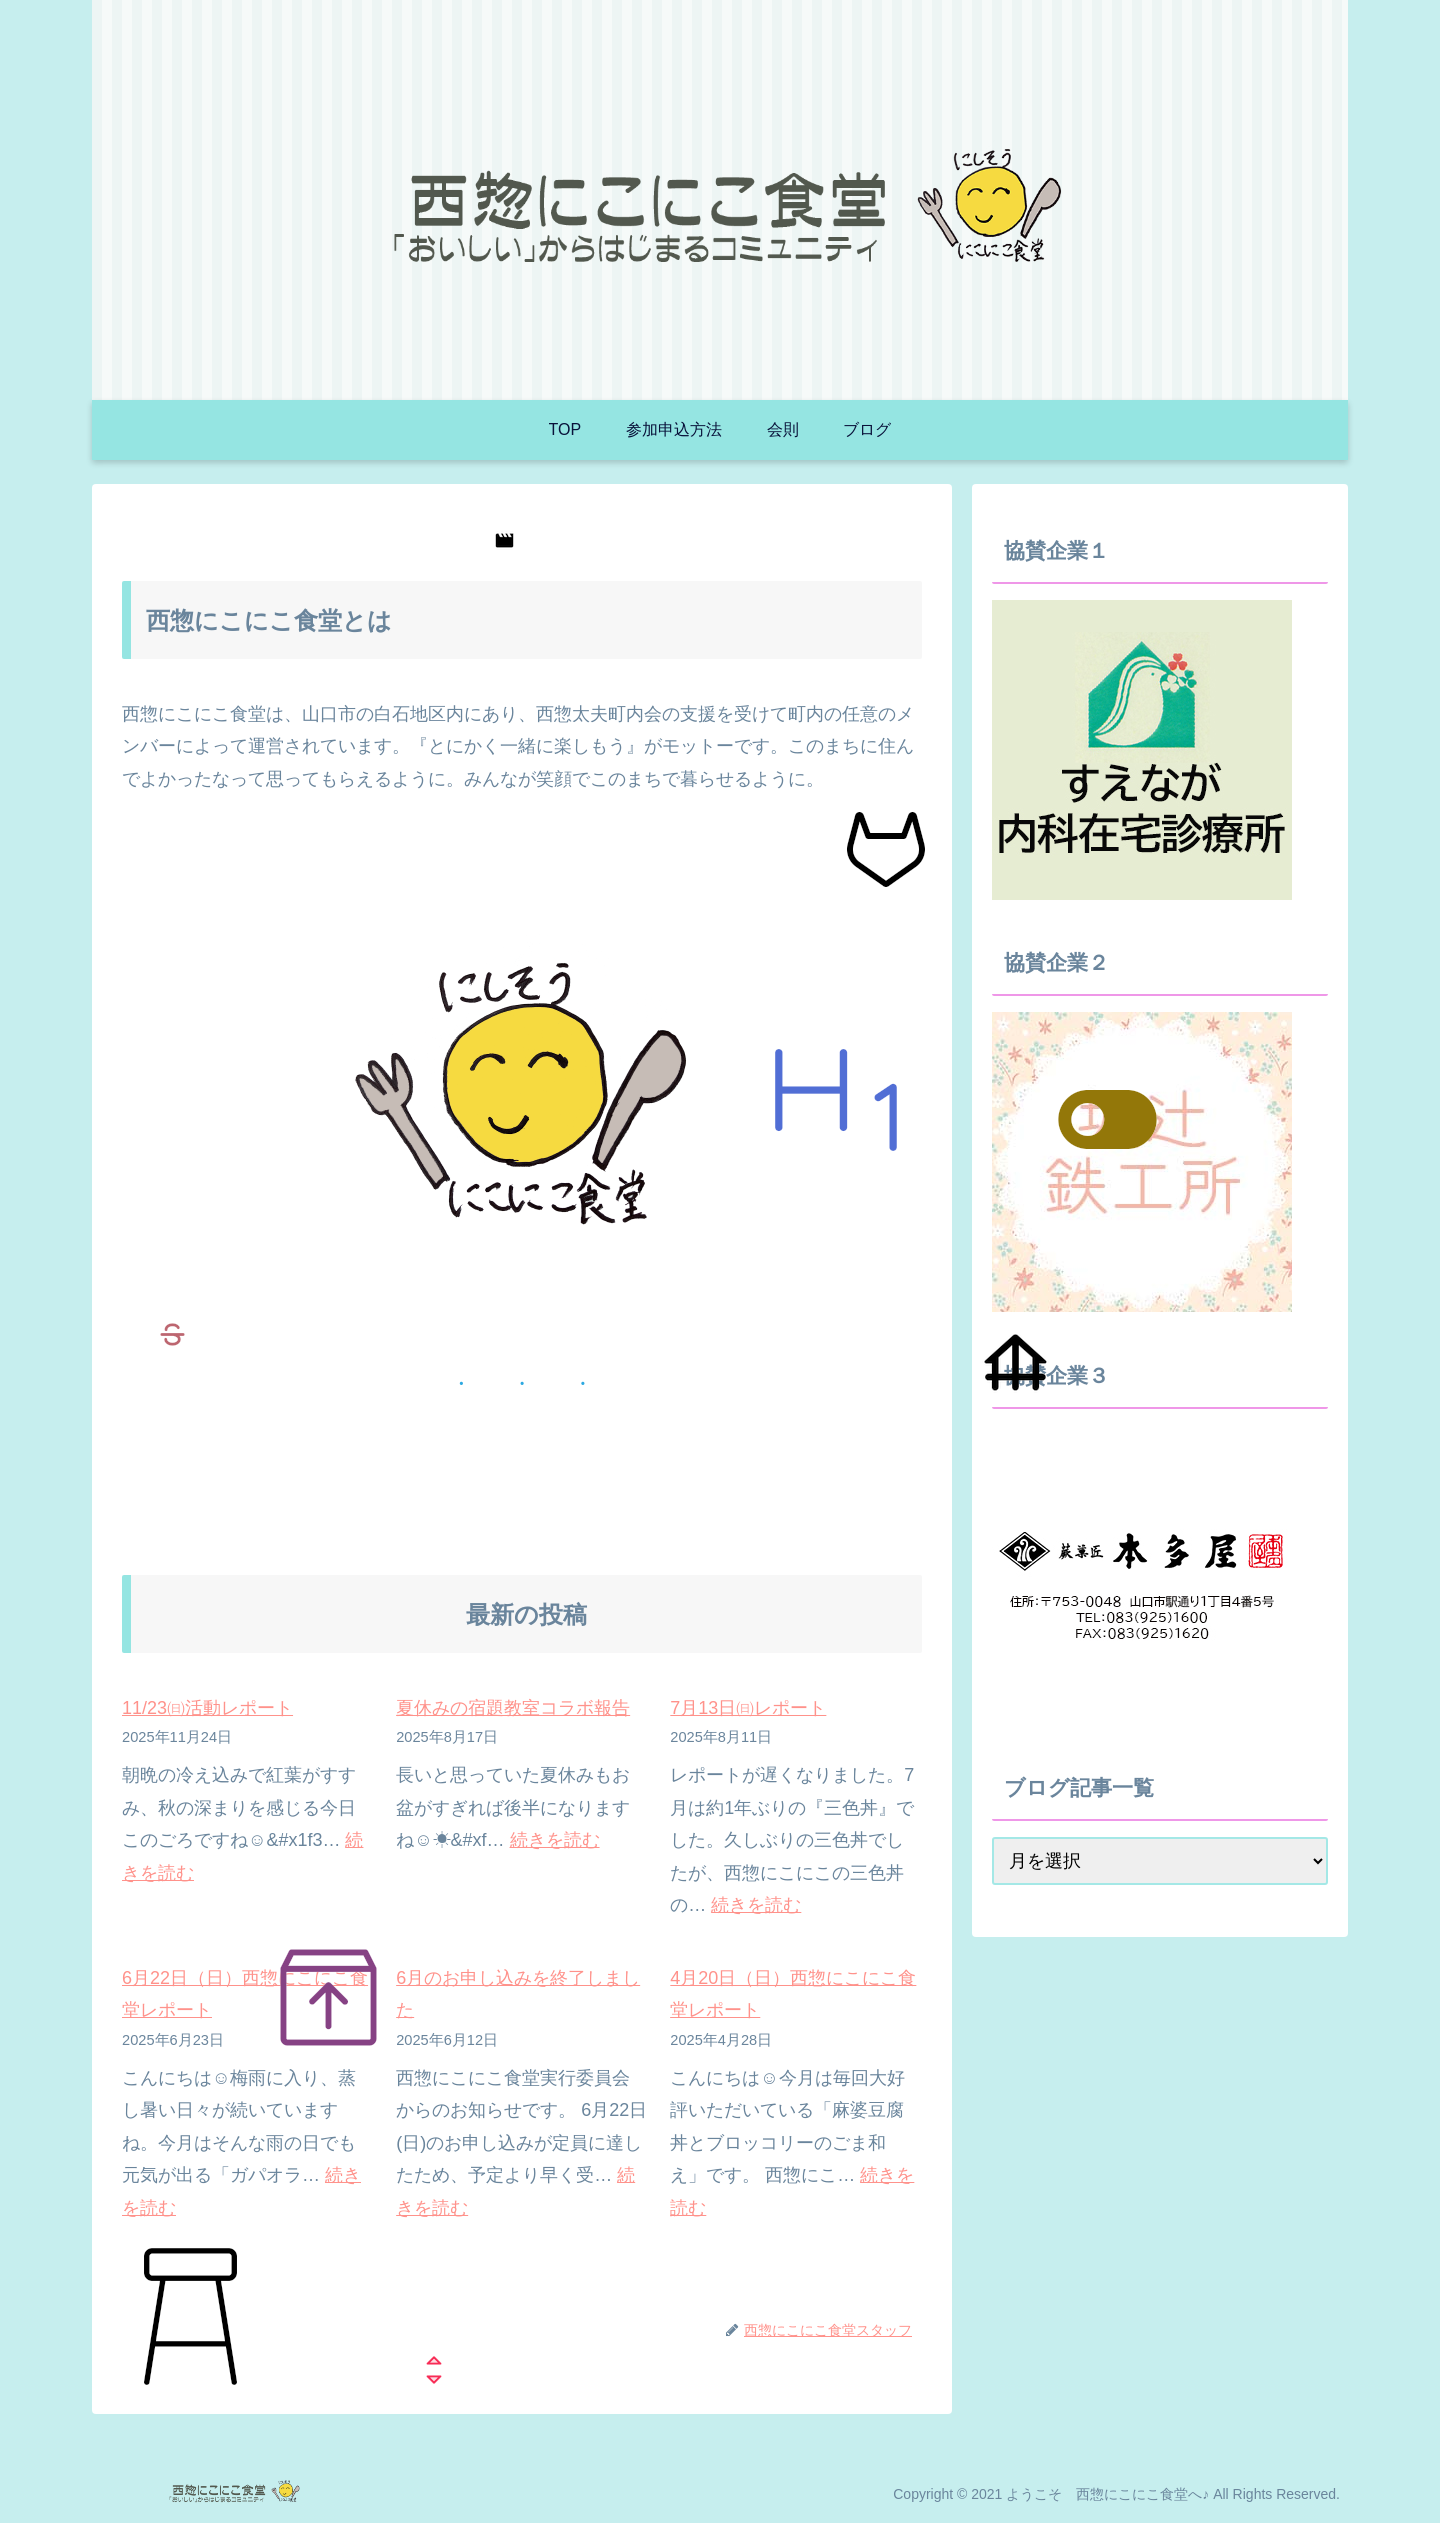 This screenshot has width=1440, height=2523. Describe the element at coordinates (886, 848) in the screenshot. I see `open GitLab repository` at that location.